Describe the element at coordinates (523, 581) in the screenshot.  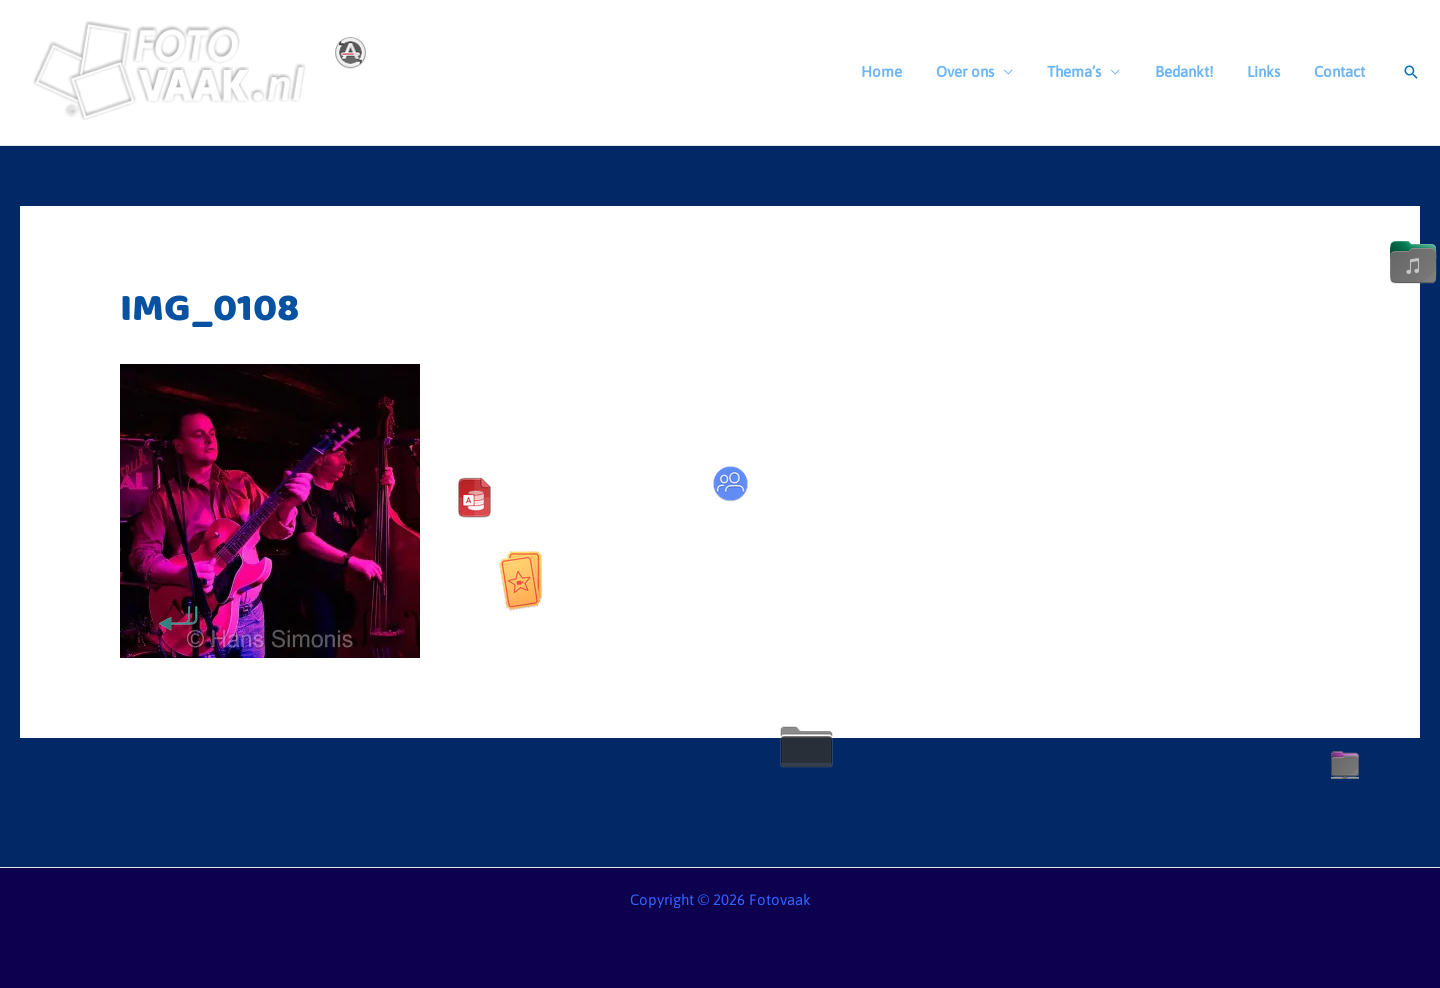
I see `access iMovie theater or shared projects` at that location.